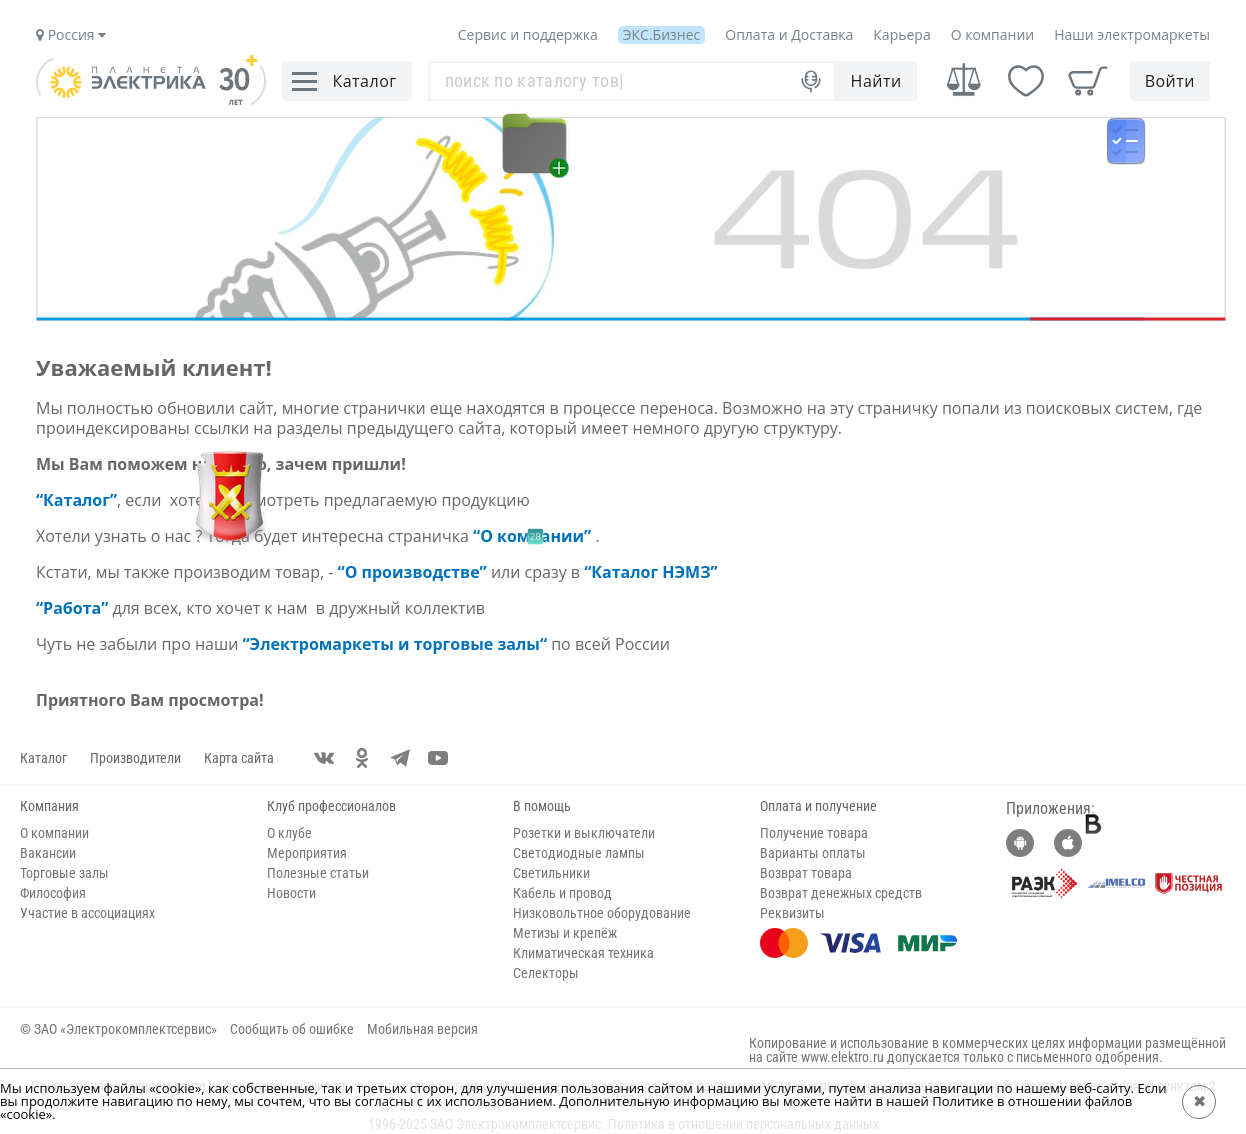 This screenshot has width=1246, height=1134. I want to click on apply bold formatting to selected text, so click(1093, 824).